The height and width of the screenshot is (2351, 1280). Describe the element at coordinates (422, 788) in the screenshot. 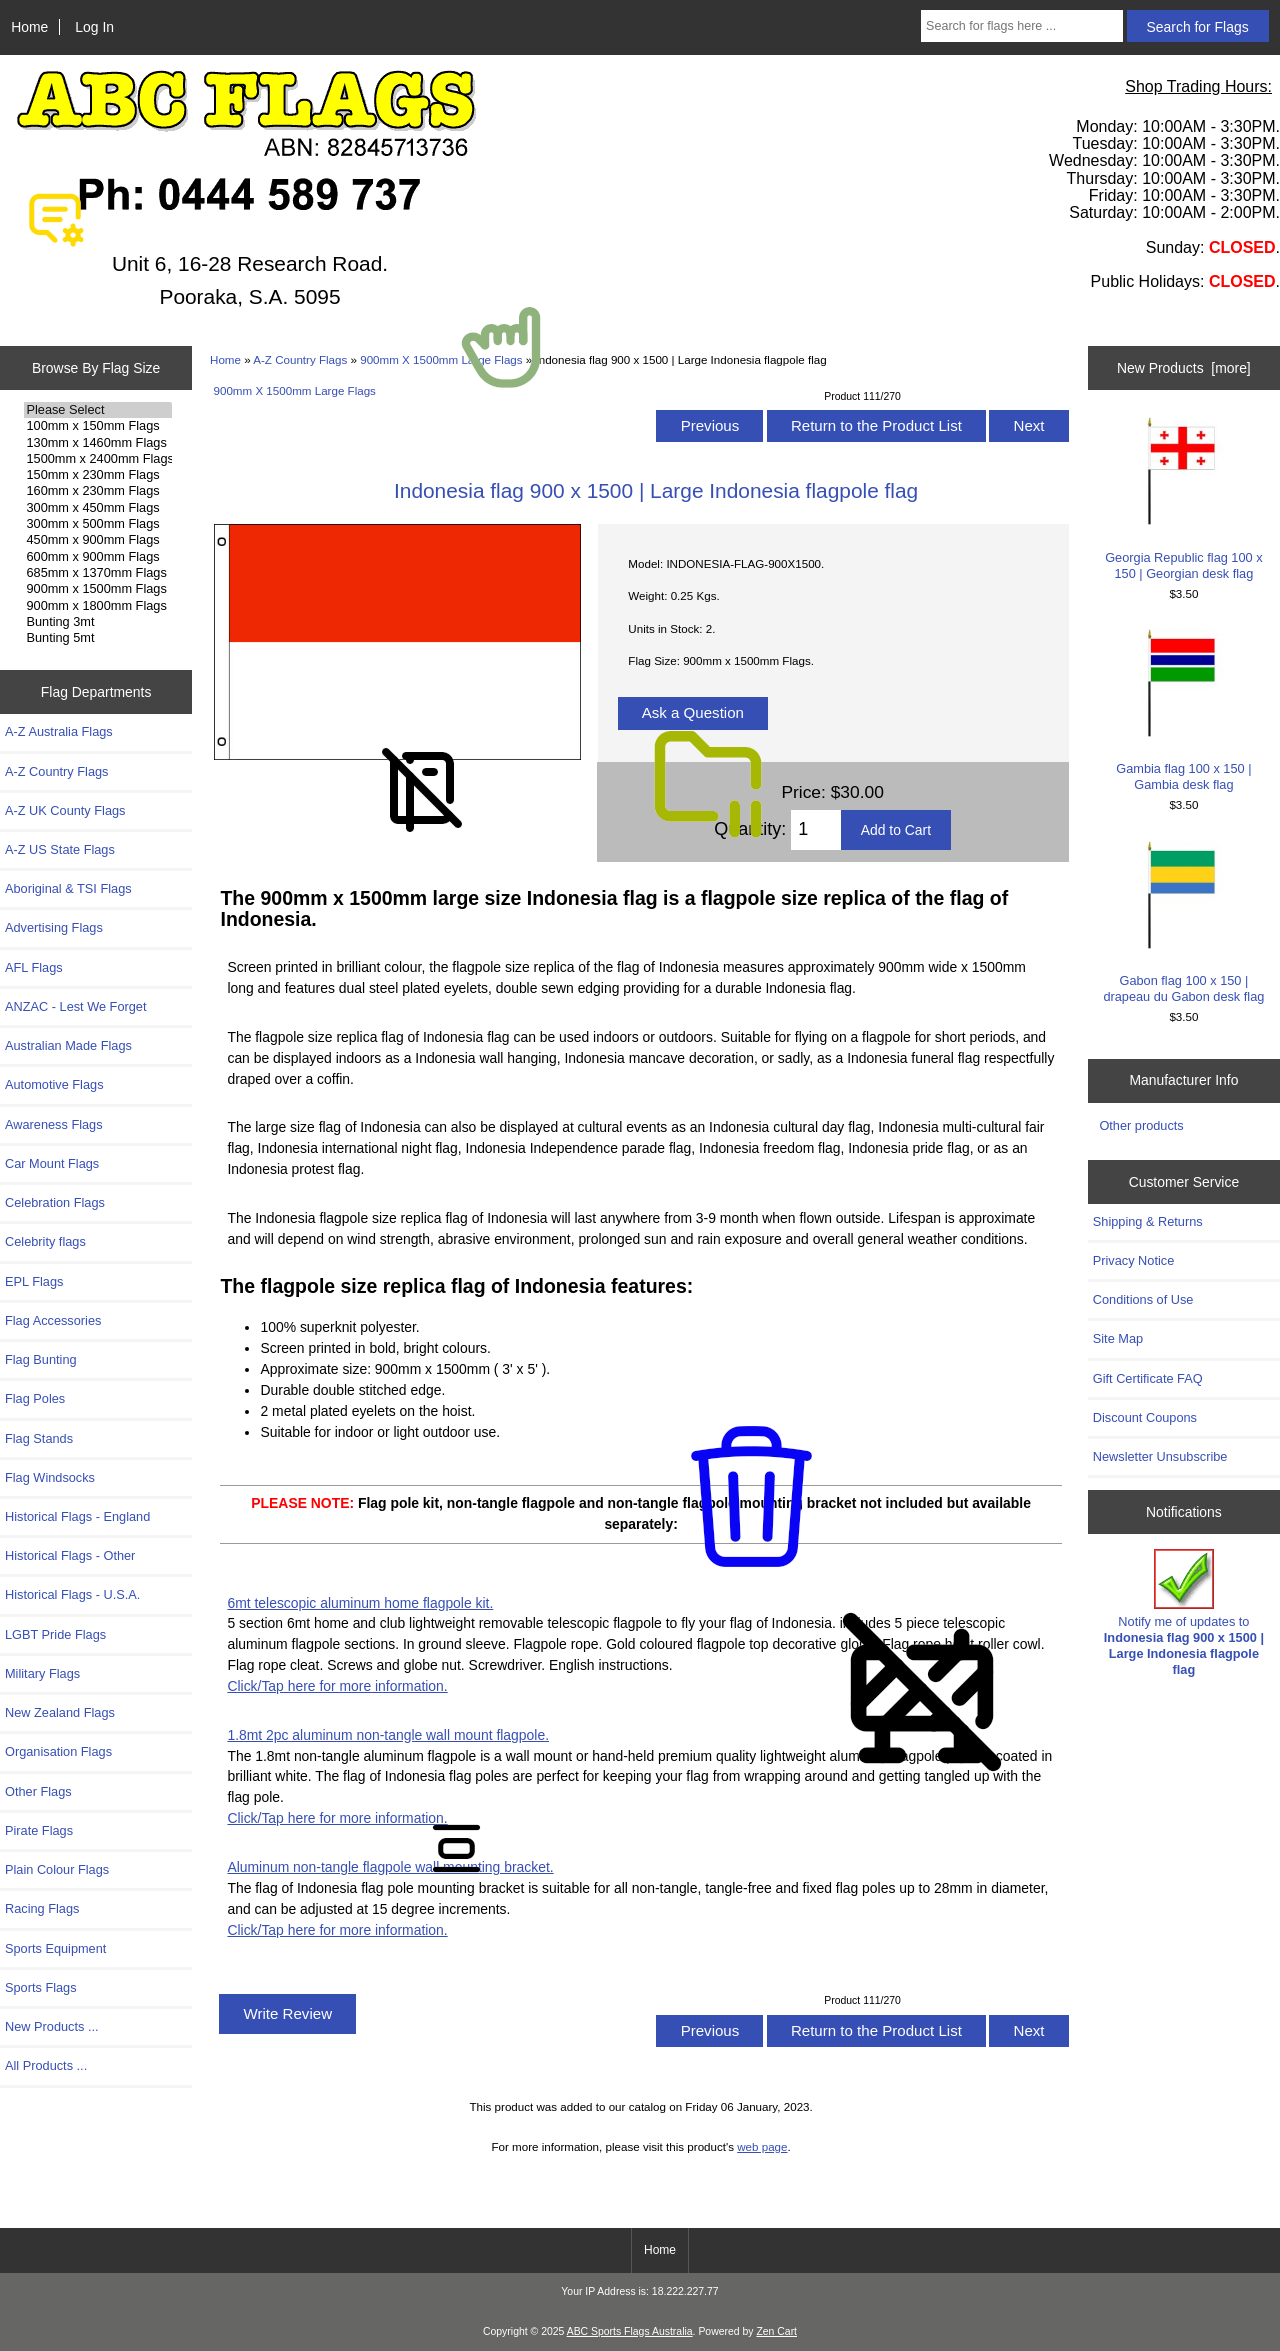

I see `notebook feature is disabled or unavailable` at that location.